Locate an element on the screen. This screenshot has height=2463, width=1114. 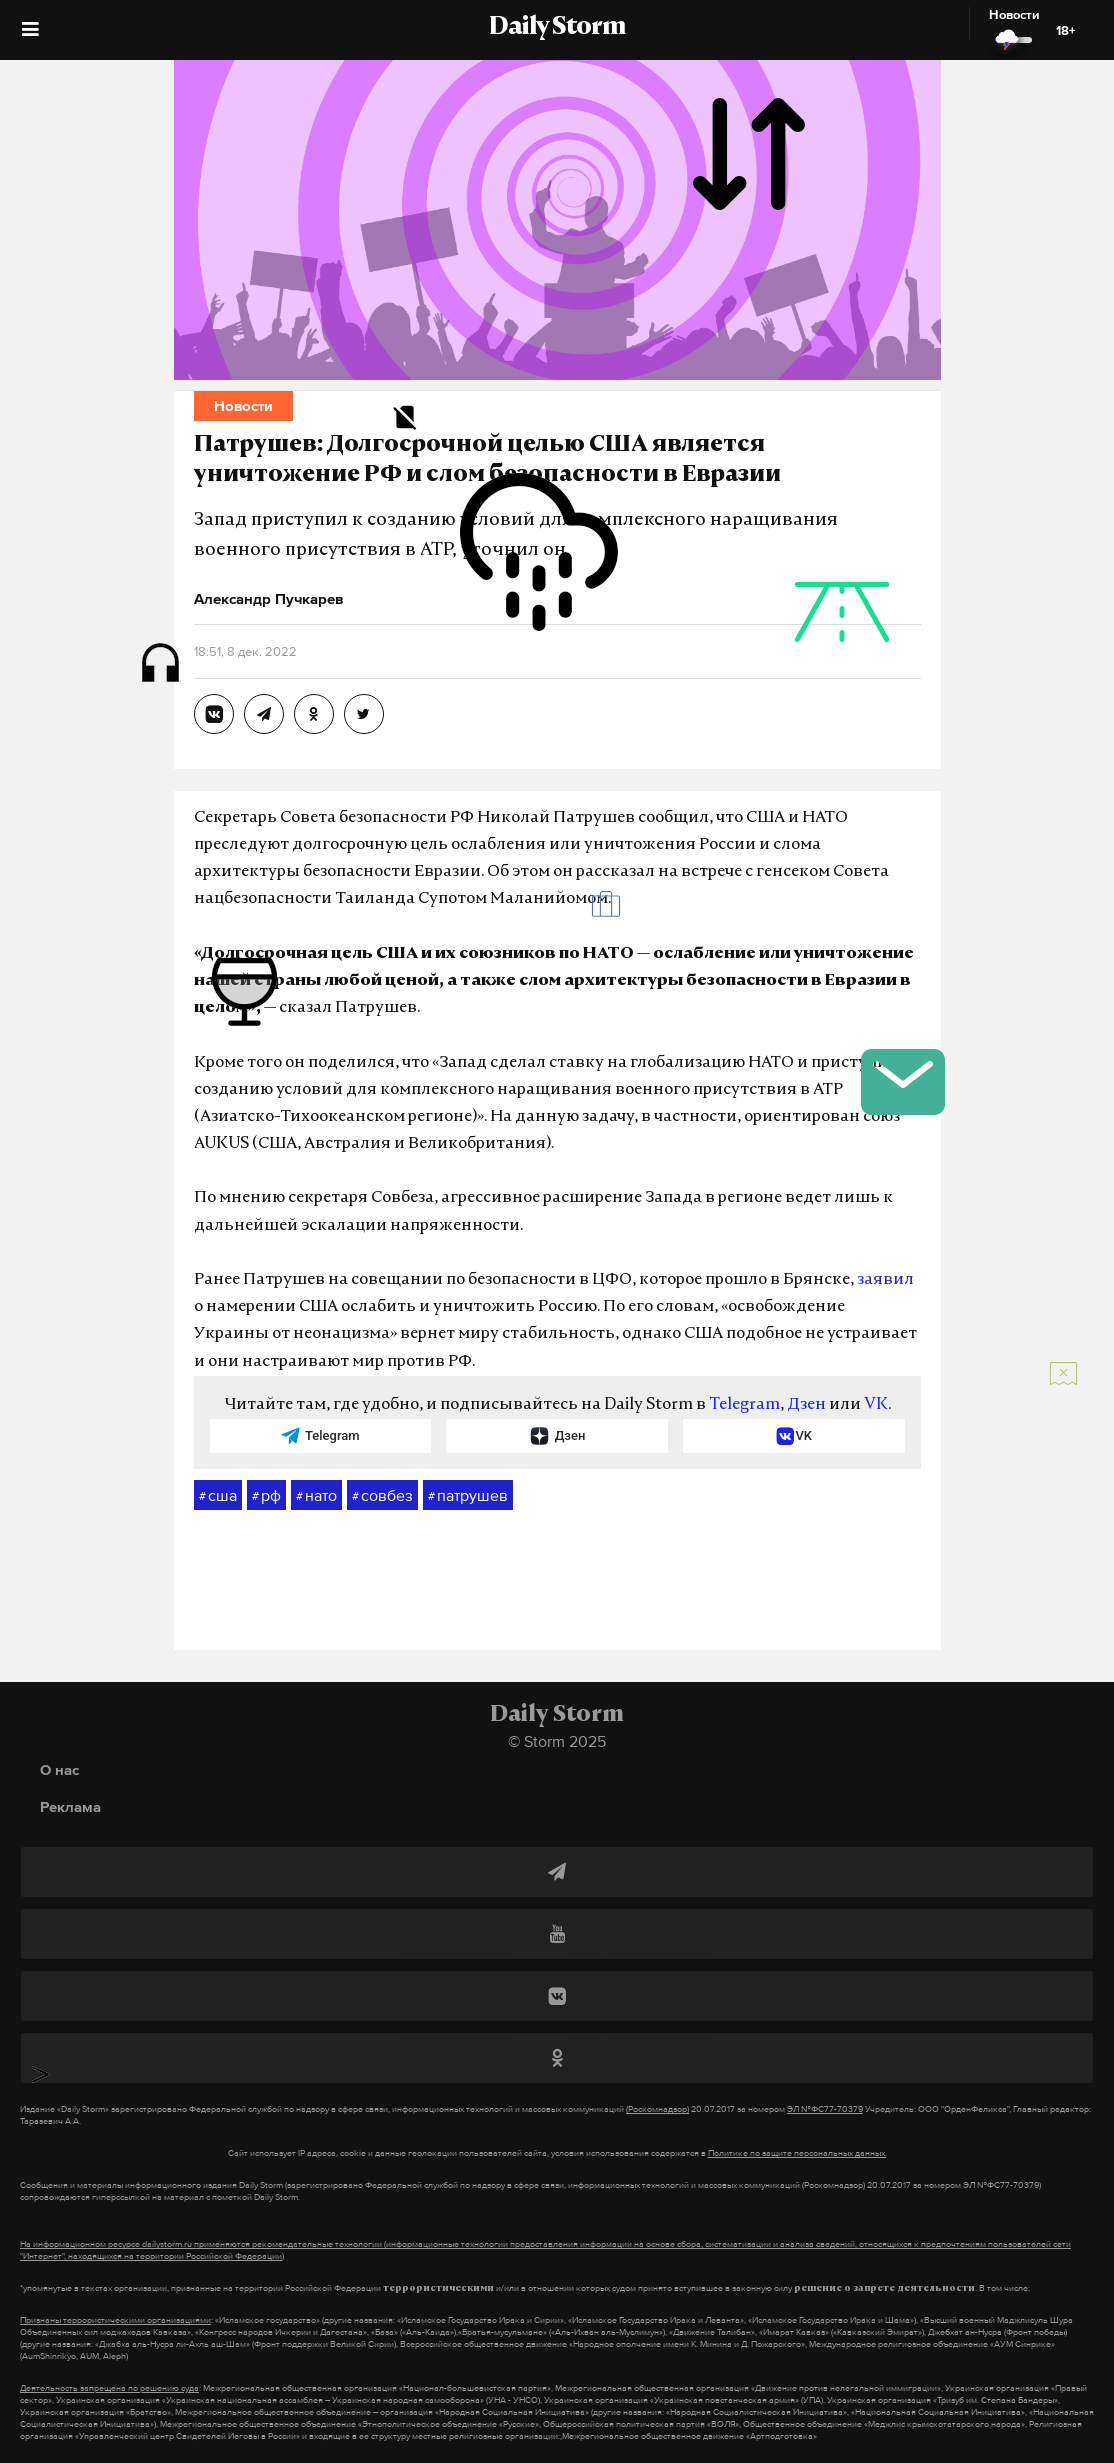
cancel or void a receipt is located at coordinates (1063, 1373).